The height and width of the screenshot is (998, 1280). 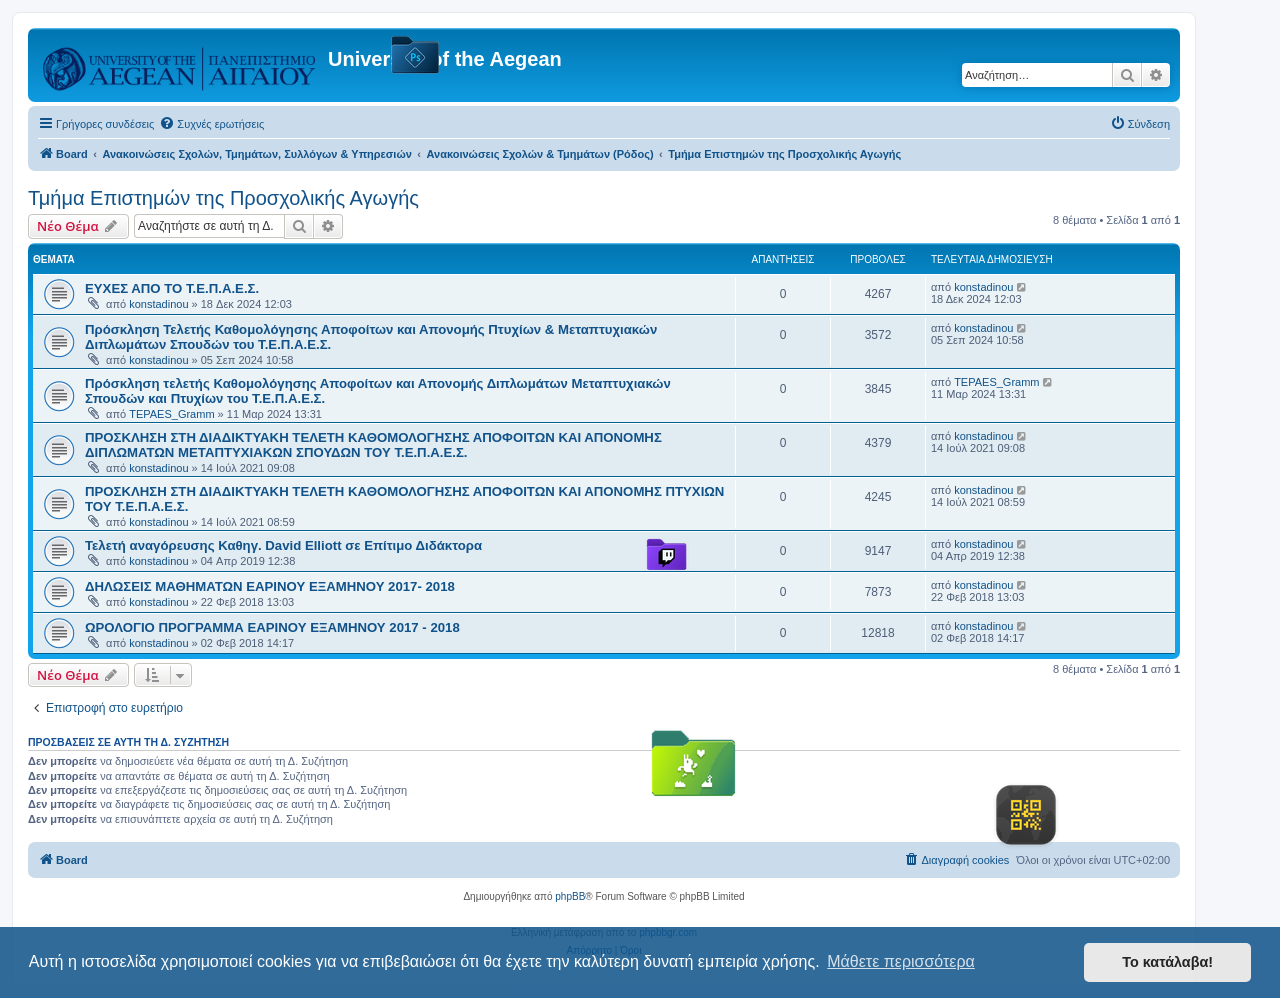 I want to click on open folder containing Twitch-related files, so click(x=666, y=555).